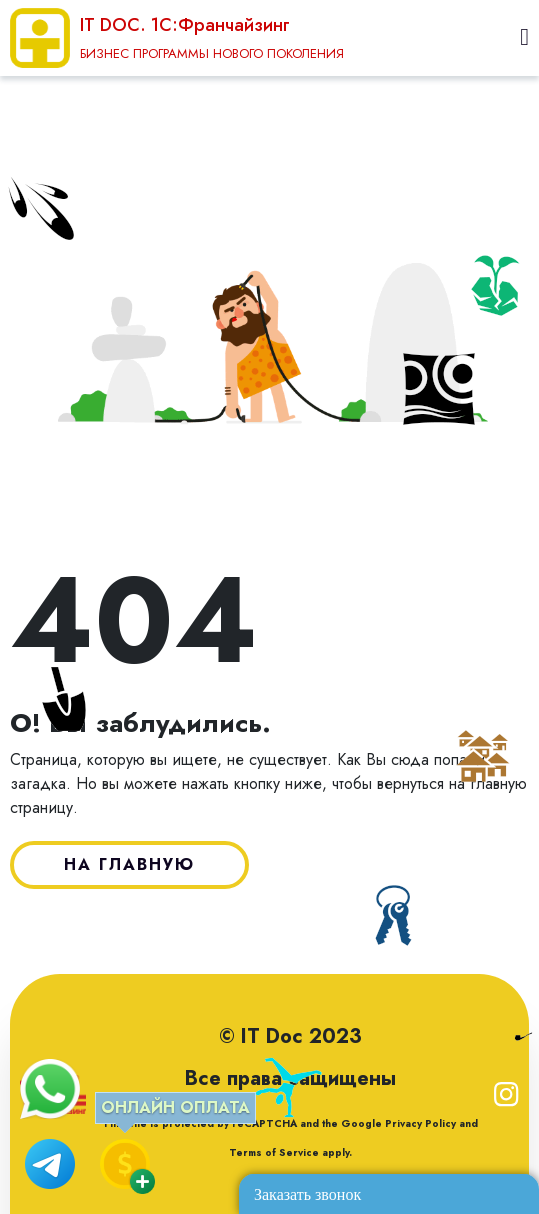 This screenshot has height=1214, width=539. What do you see at coordinates (483, 756) in the screenshot?
I see `view village or settlement on map` at bounding box center [483, 756].